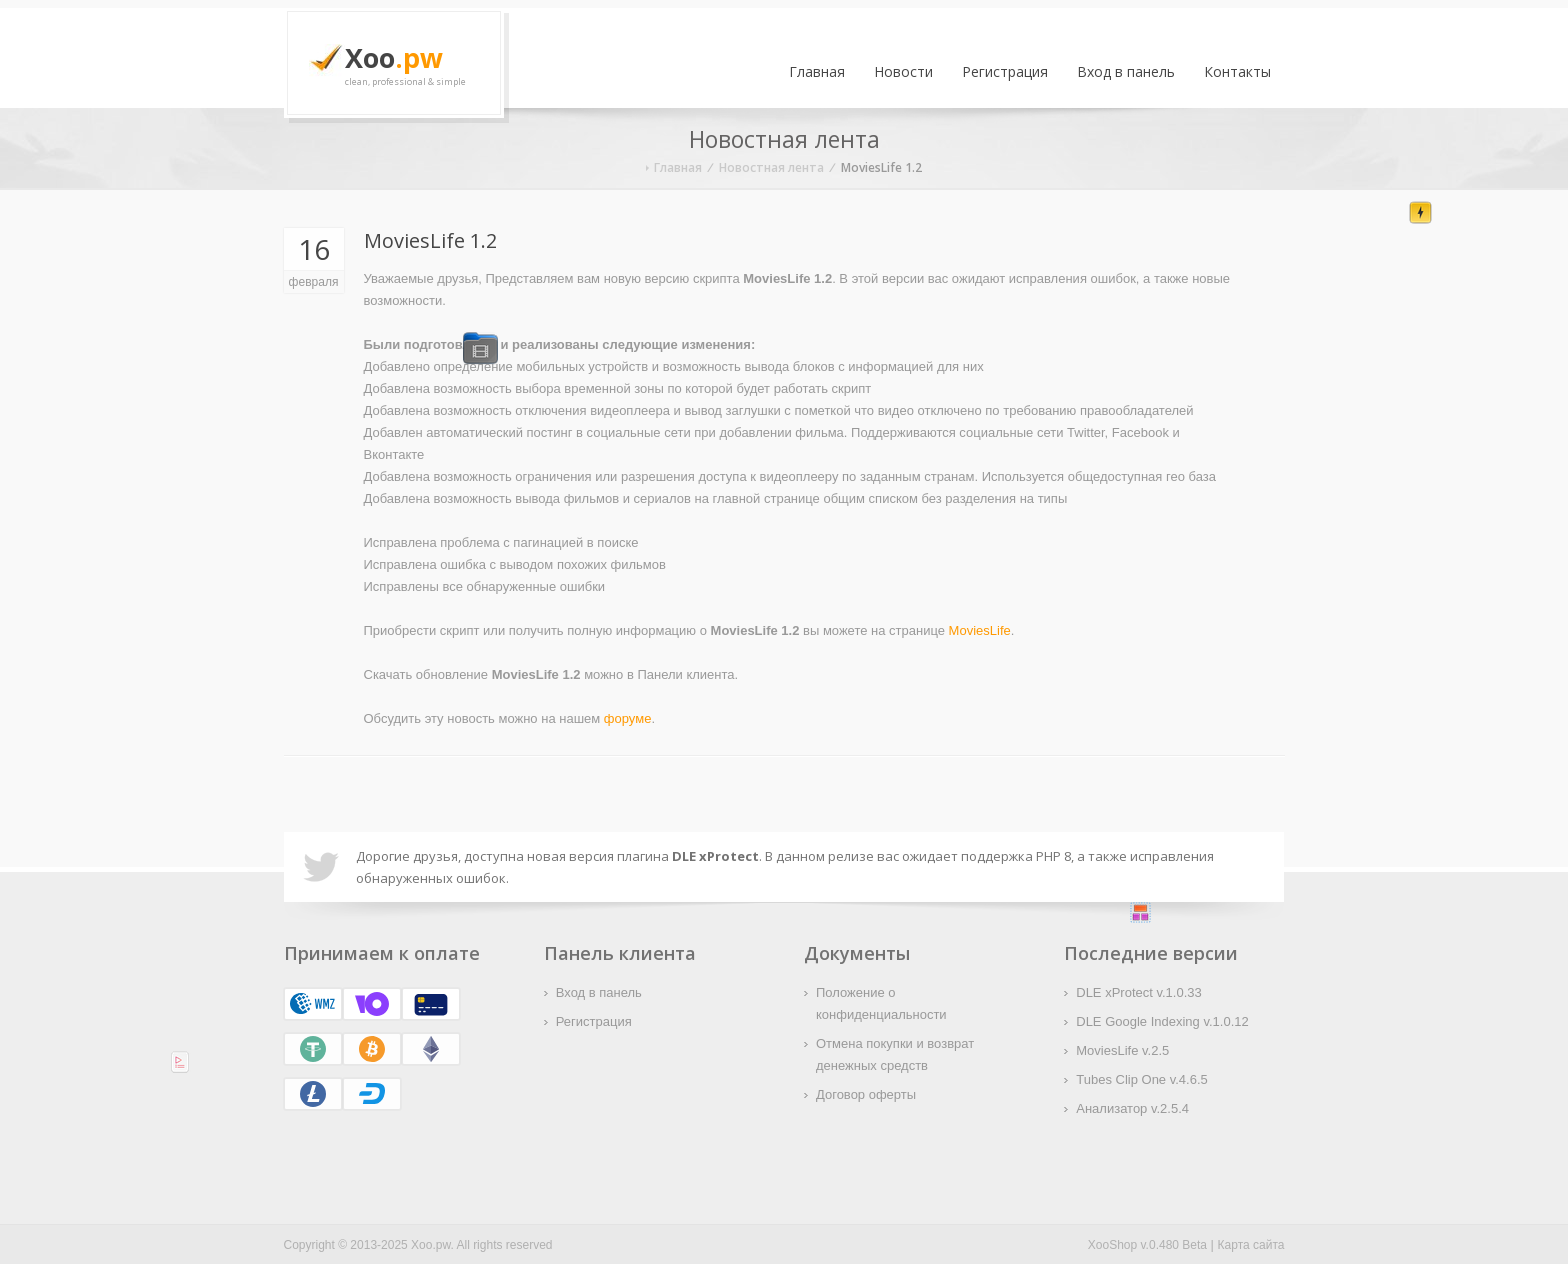 The height and width of the screenshot is (1264, 1568). I want to click on access power management settings, so click(1420, 212).